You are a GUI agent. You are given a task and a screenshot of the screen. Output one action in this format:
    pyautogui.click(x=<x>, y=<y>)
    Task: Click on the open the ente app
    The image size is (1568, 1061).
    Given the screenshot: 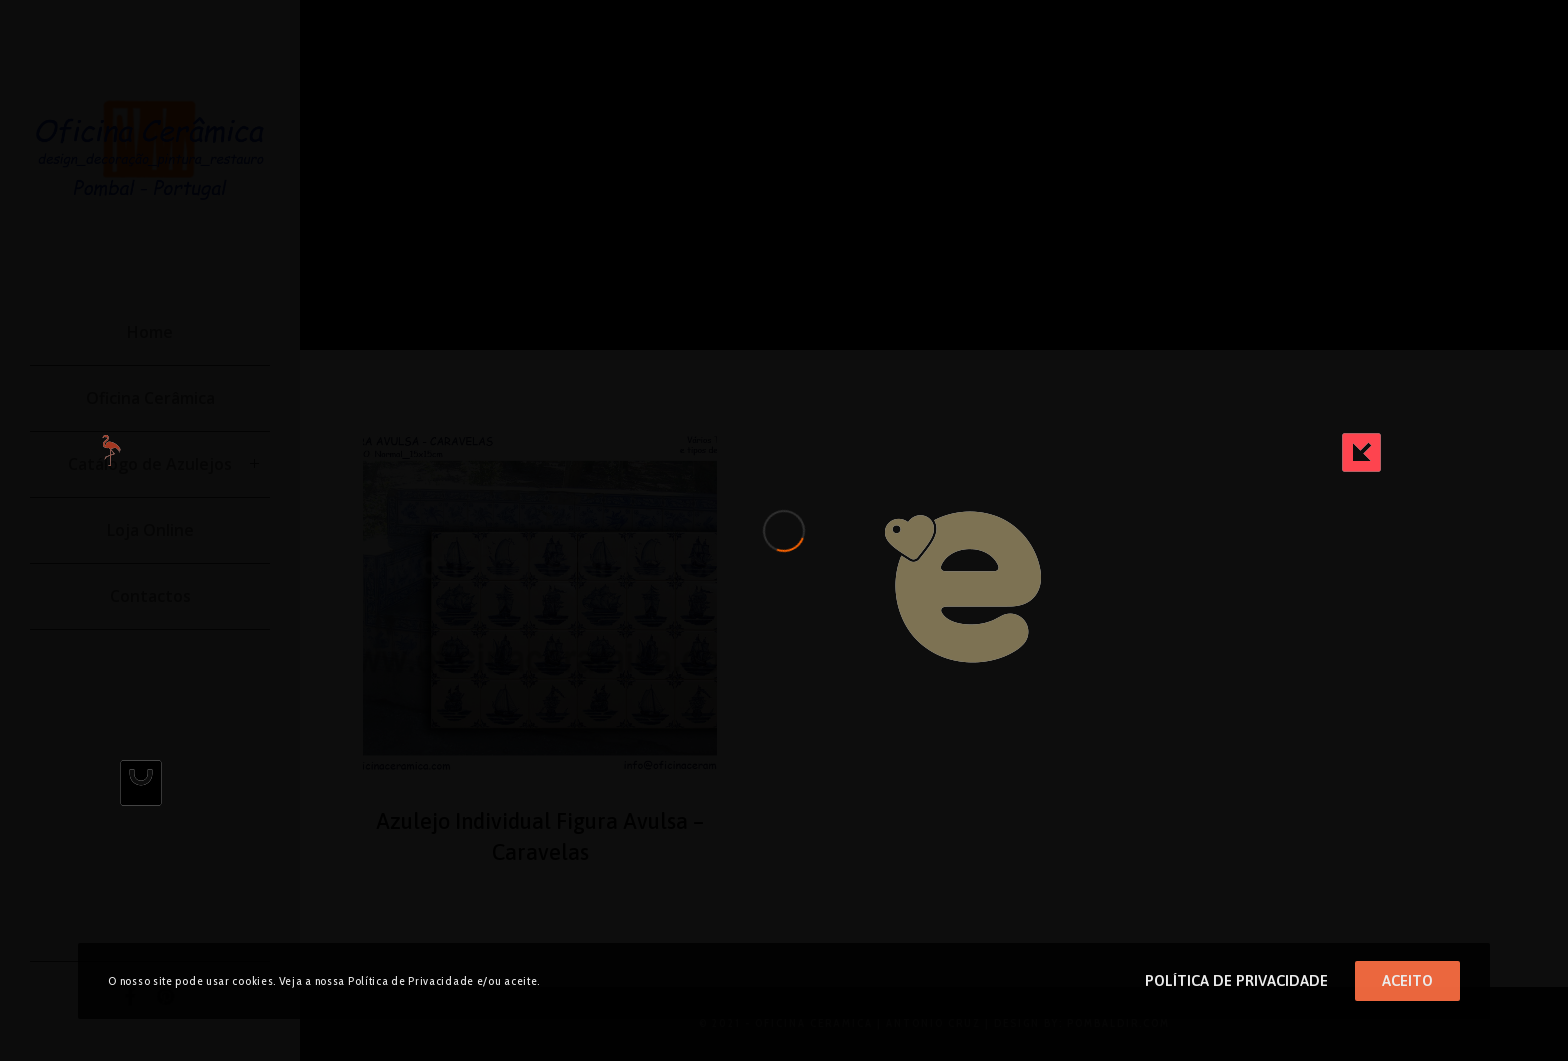 What is the action you would take?
    pyautogui.click(x=963, y=587)
    